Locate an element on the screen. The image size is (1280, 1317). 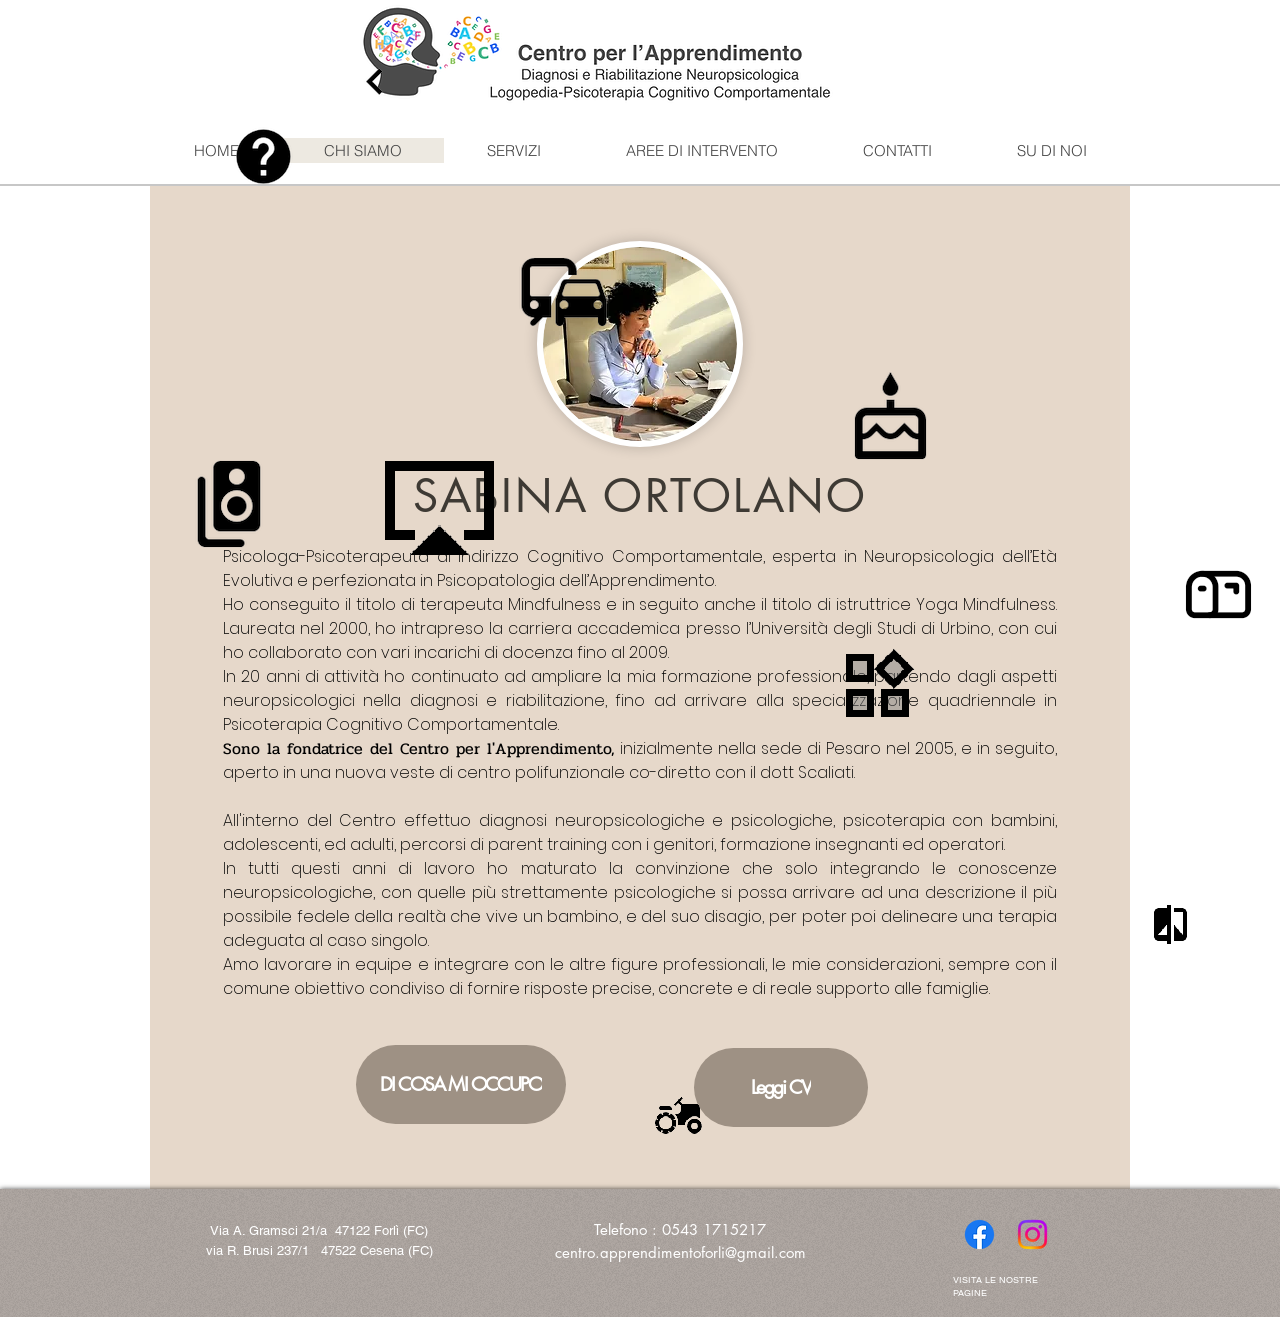
view birthday or celebration events is located at coordinates (890, 419).